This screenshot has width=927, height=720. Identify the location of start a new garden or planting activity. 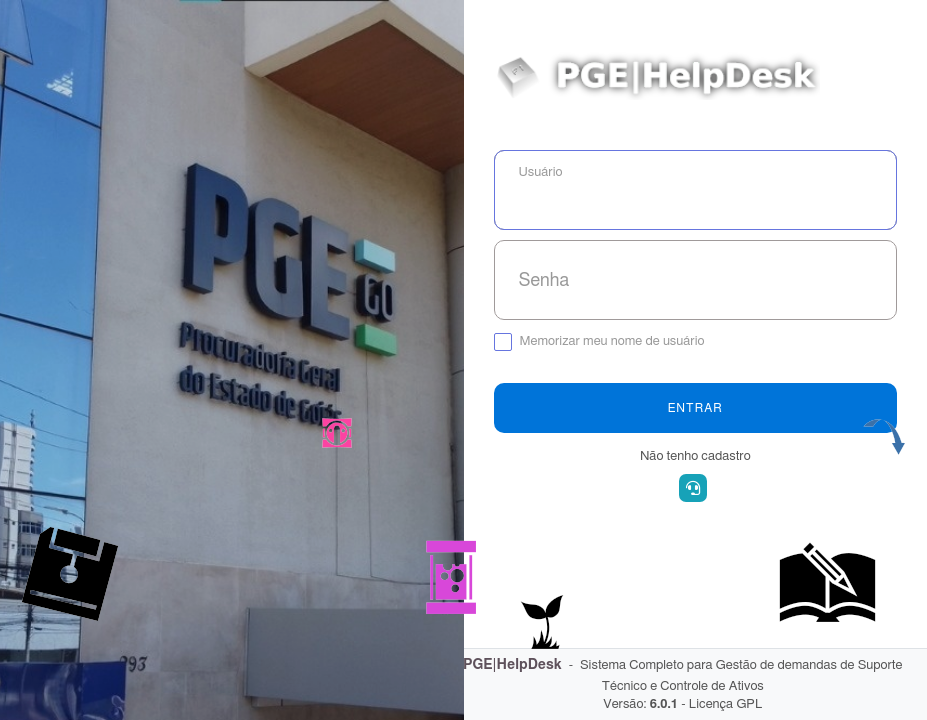
(542, 622).